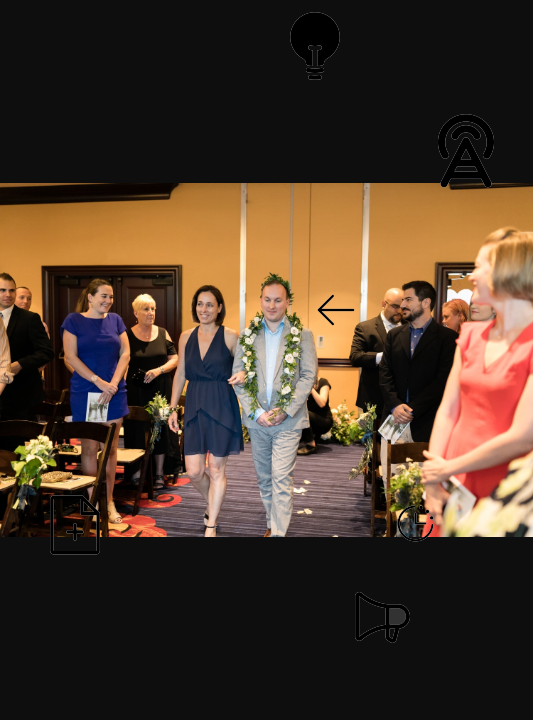 The width and height of the screenshot is (533, 720). I want to click on go back to the previous screen, so click(336, 310).